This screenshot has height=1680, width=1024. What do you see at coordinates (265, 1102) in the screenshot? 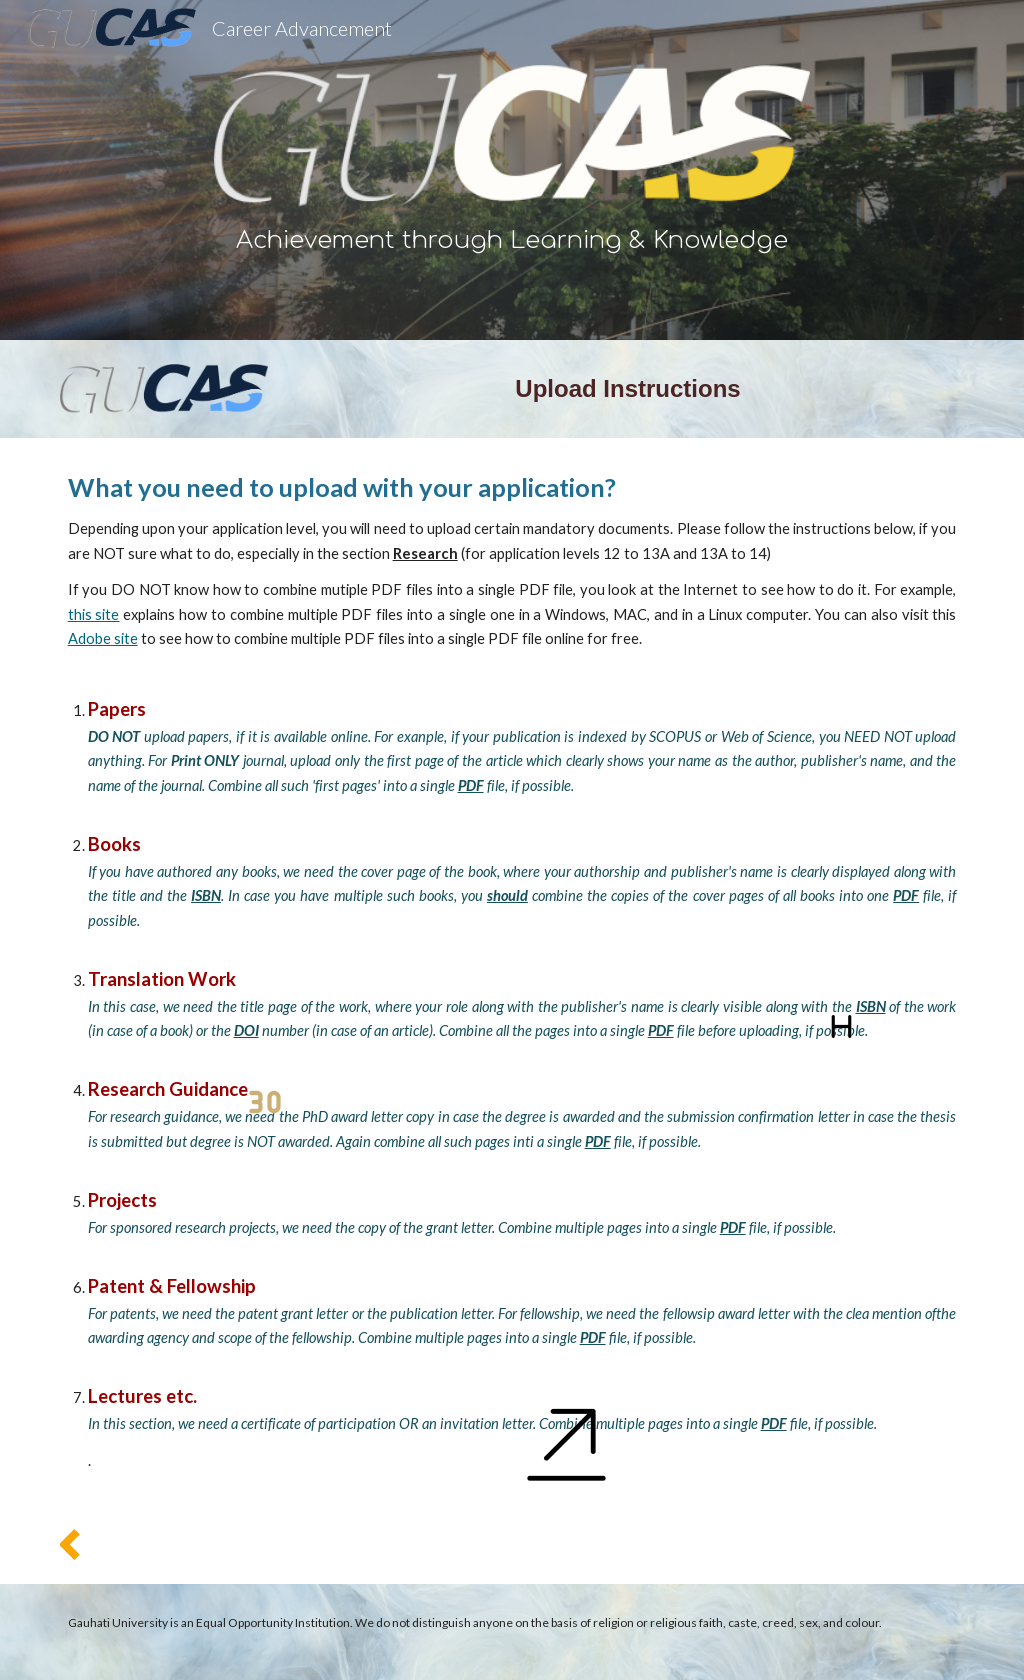
I see `indicates 30 items, days, or units` at bounding box center [265, 1102].